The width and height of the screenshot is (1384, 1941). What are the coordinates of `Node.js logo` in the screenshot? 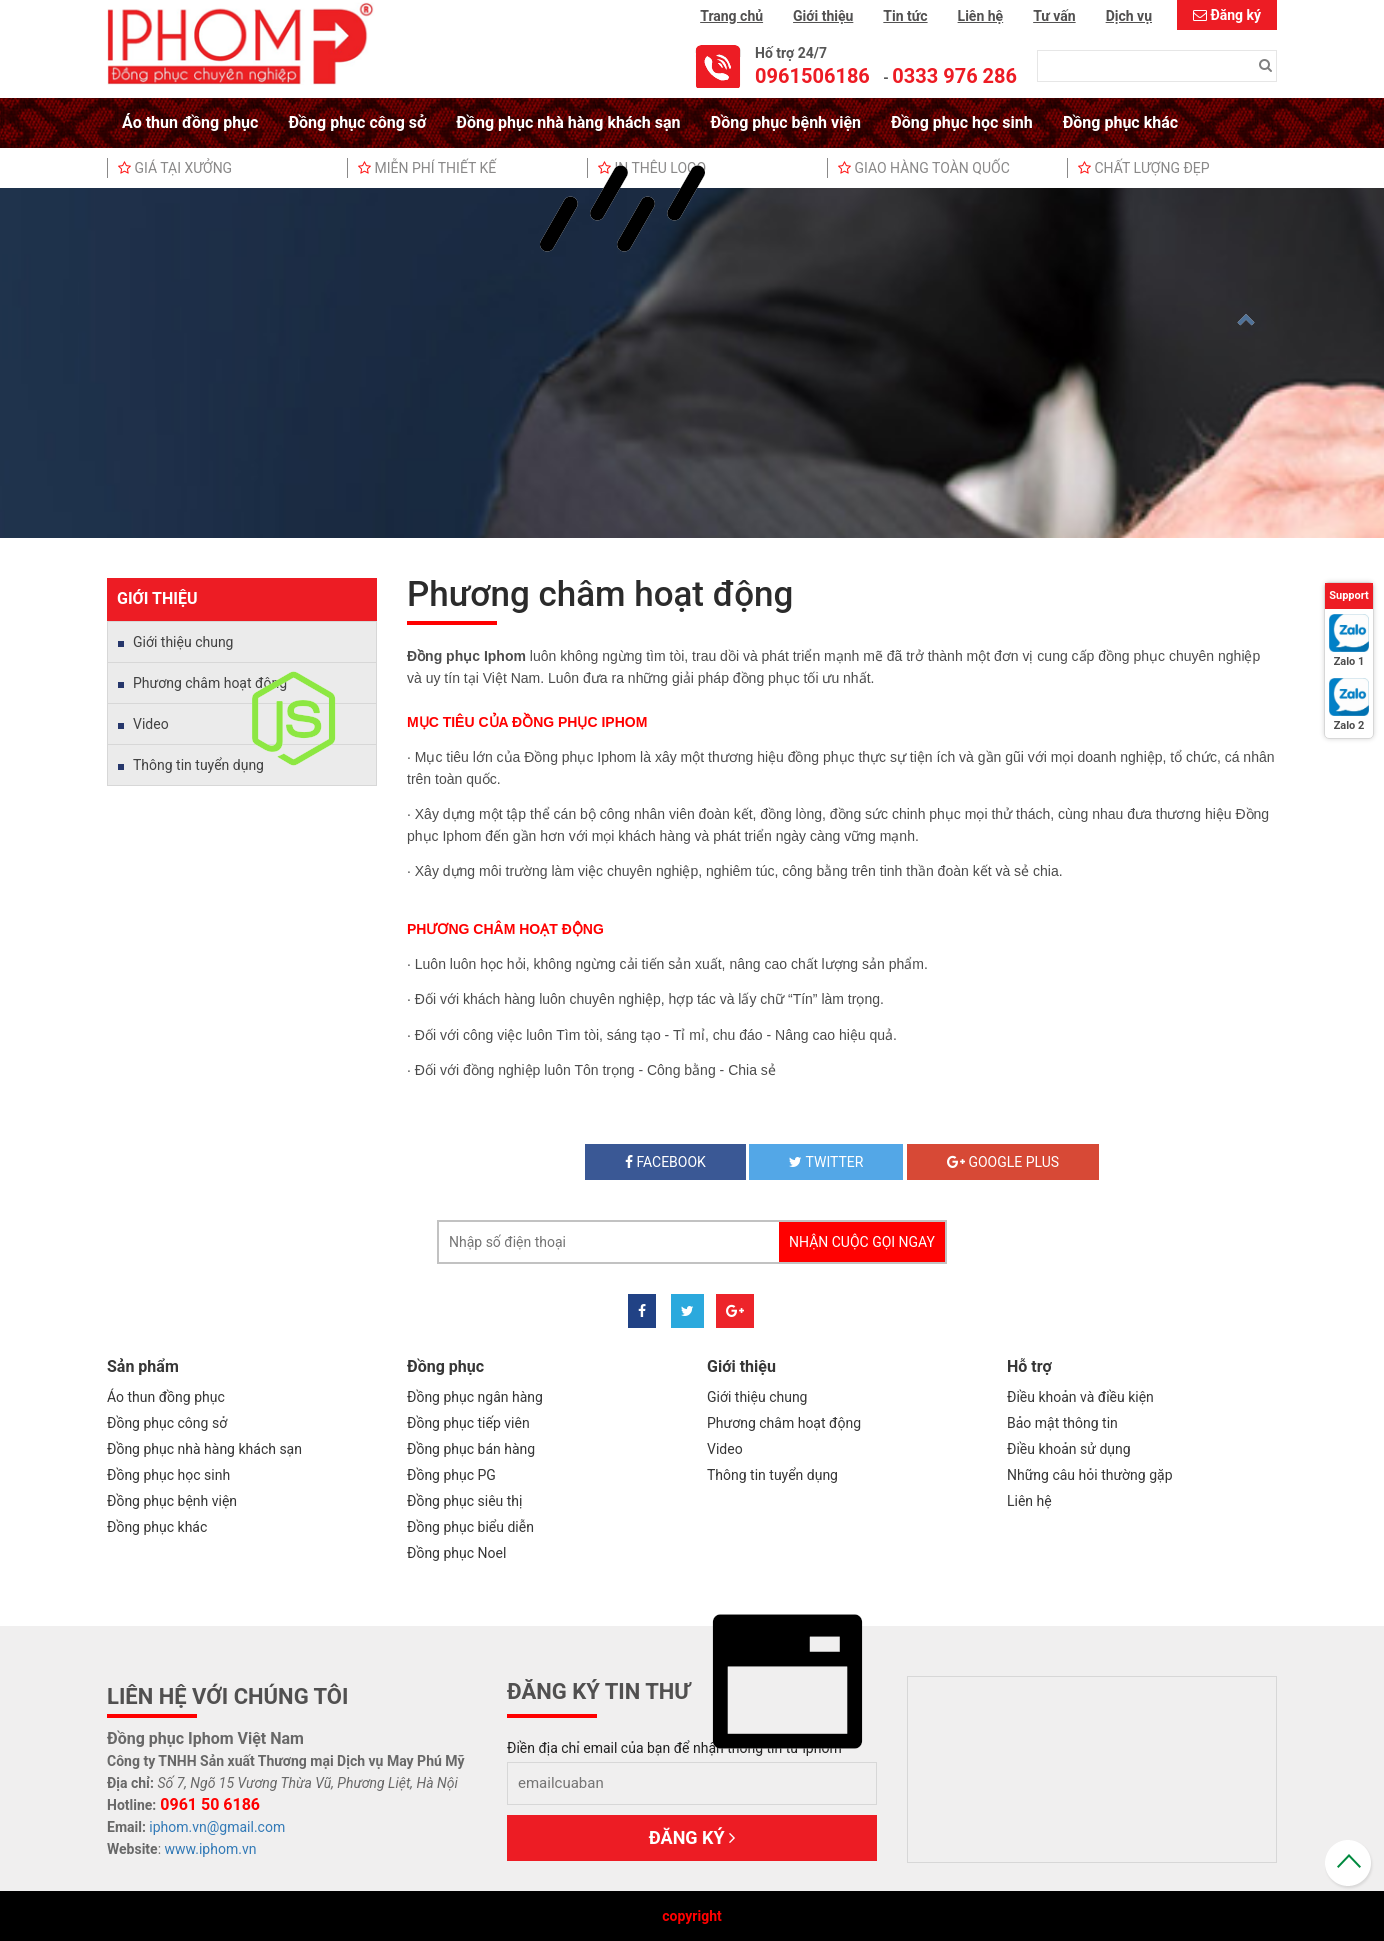 It's located at (293, 718).